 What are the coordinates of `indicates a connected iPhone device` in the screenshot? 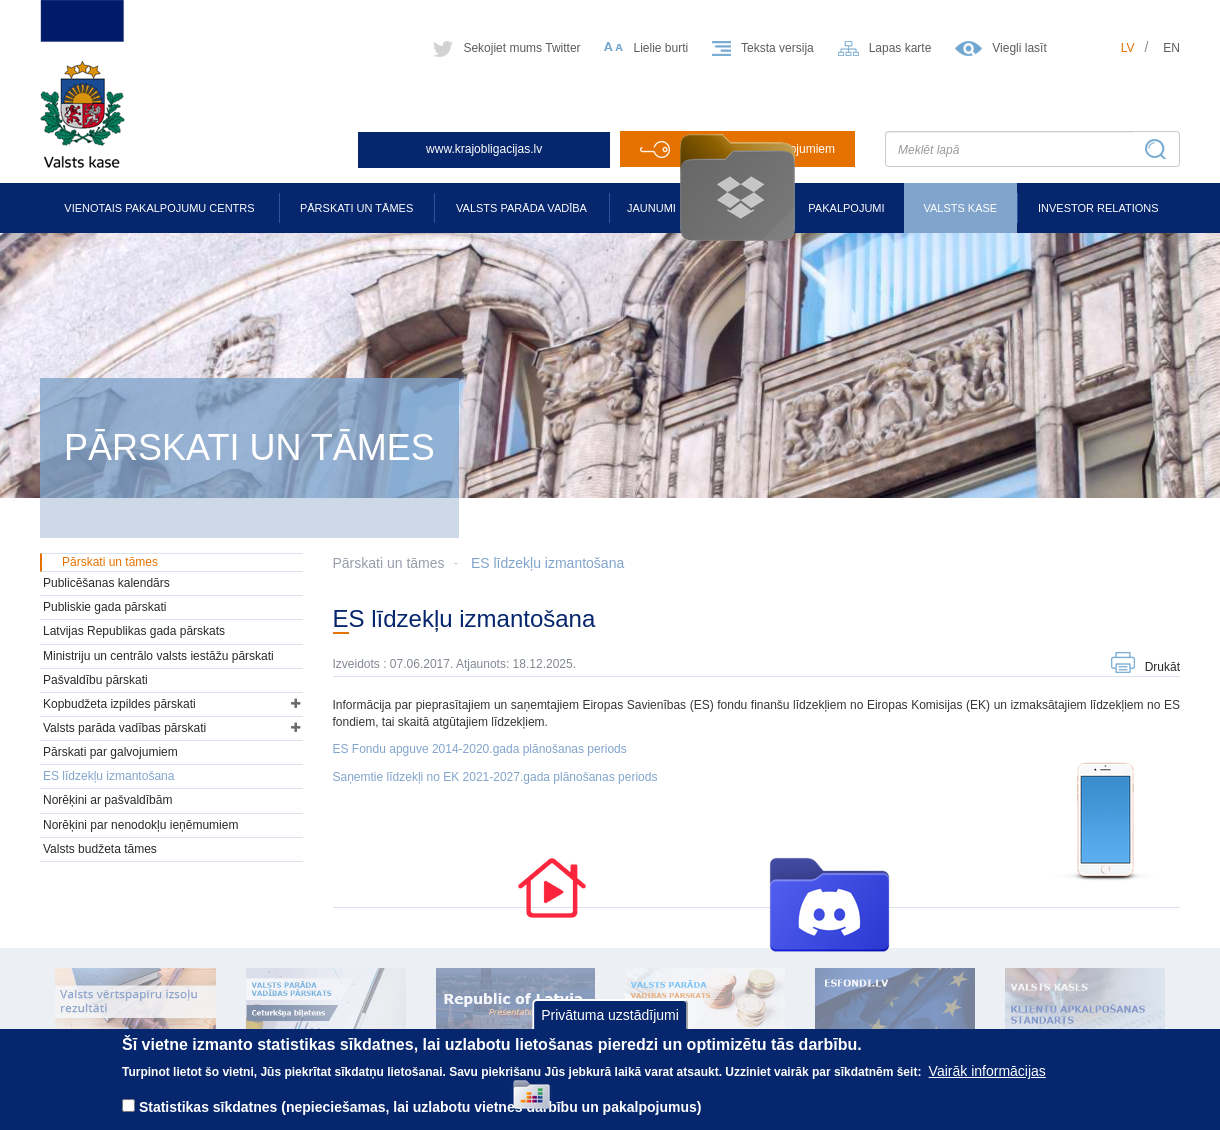 It's located at (1105, 821).